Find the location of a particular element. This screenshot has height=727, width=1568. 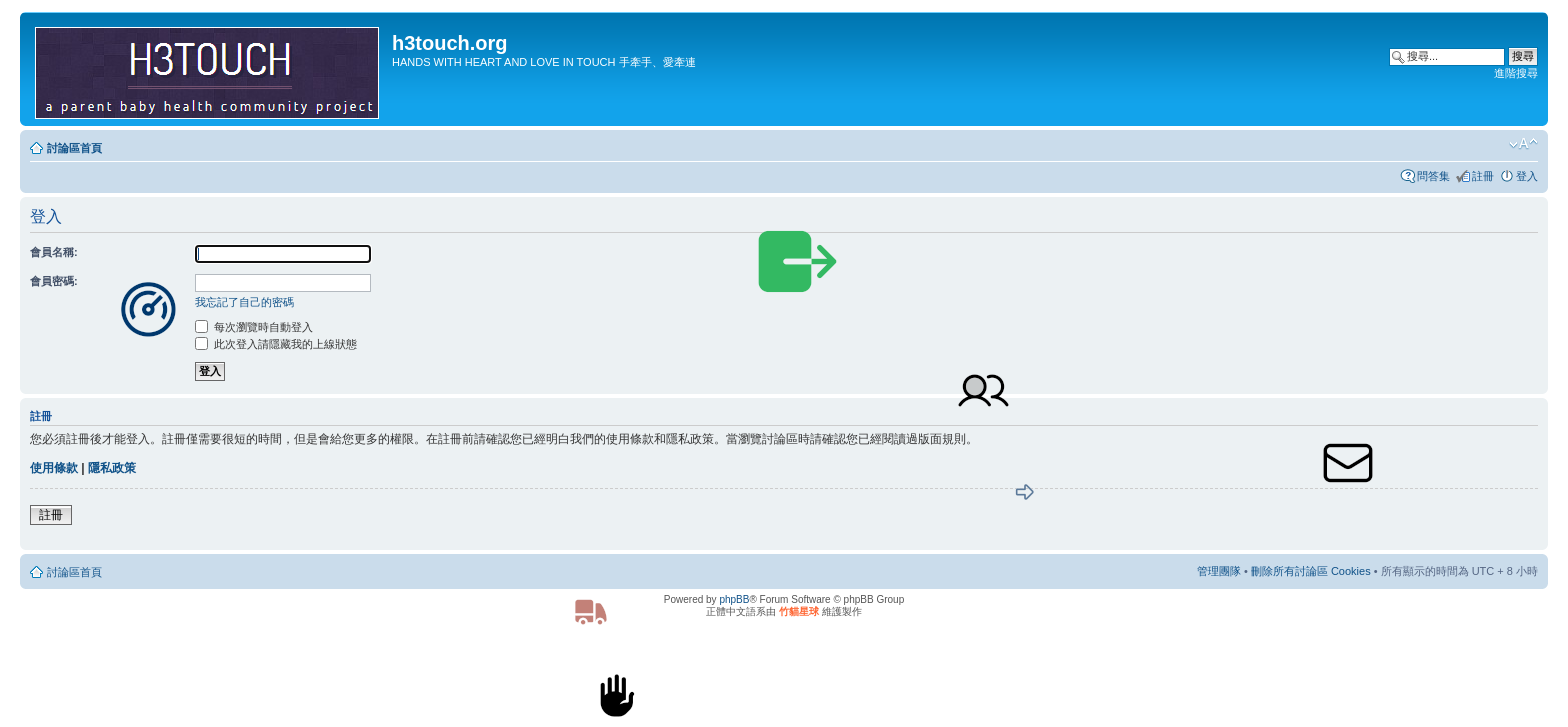

log out of your account is located at coordinates (797, 261).